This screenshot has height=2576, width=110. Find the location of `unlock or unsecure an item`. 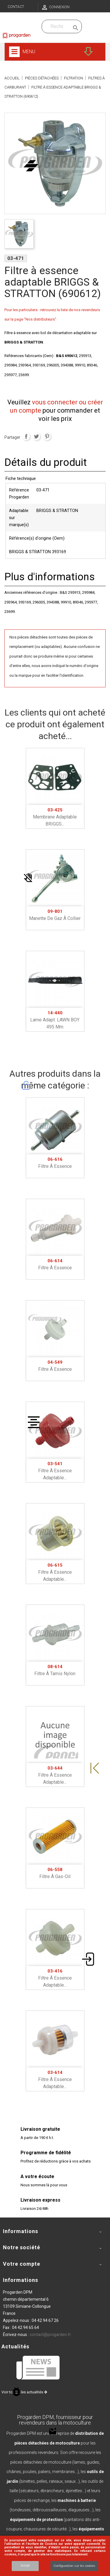

unlock or unsecure an item is located at coordinates (26, 1086).